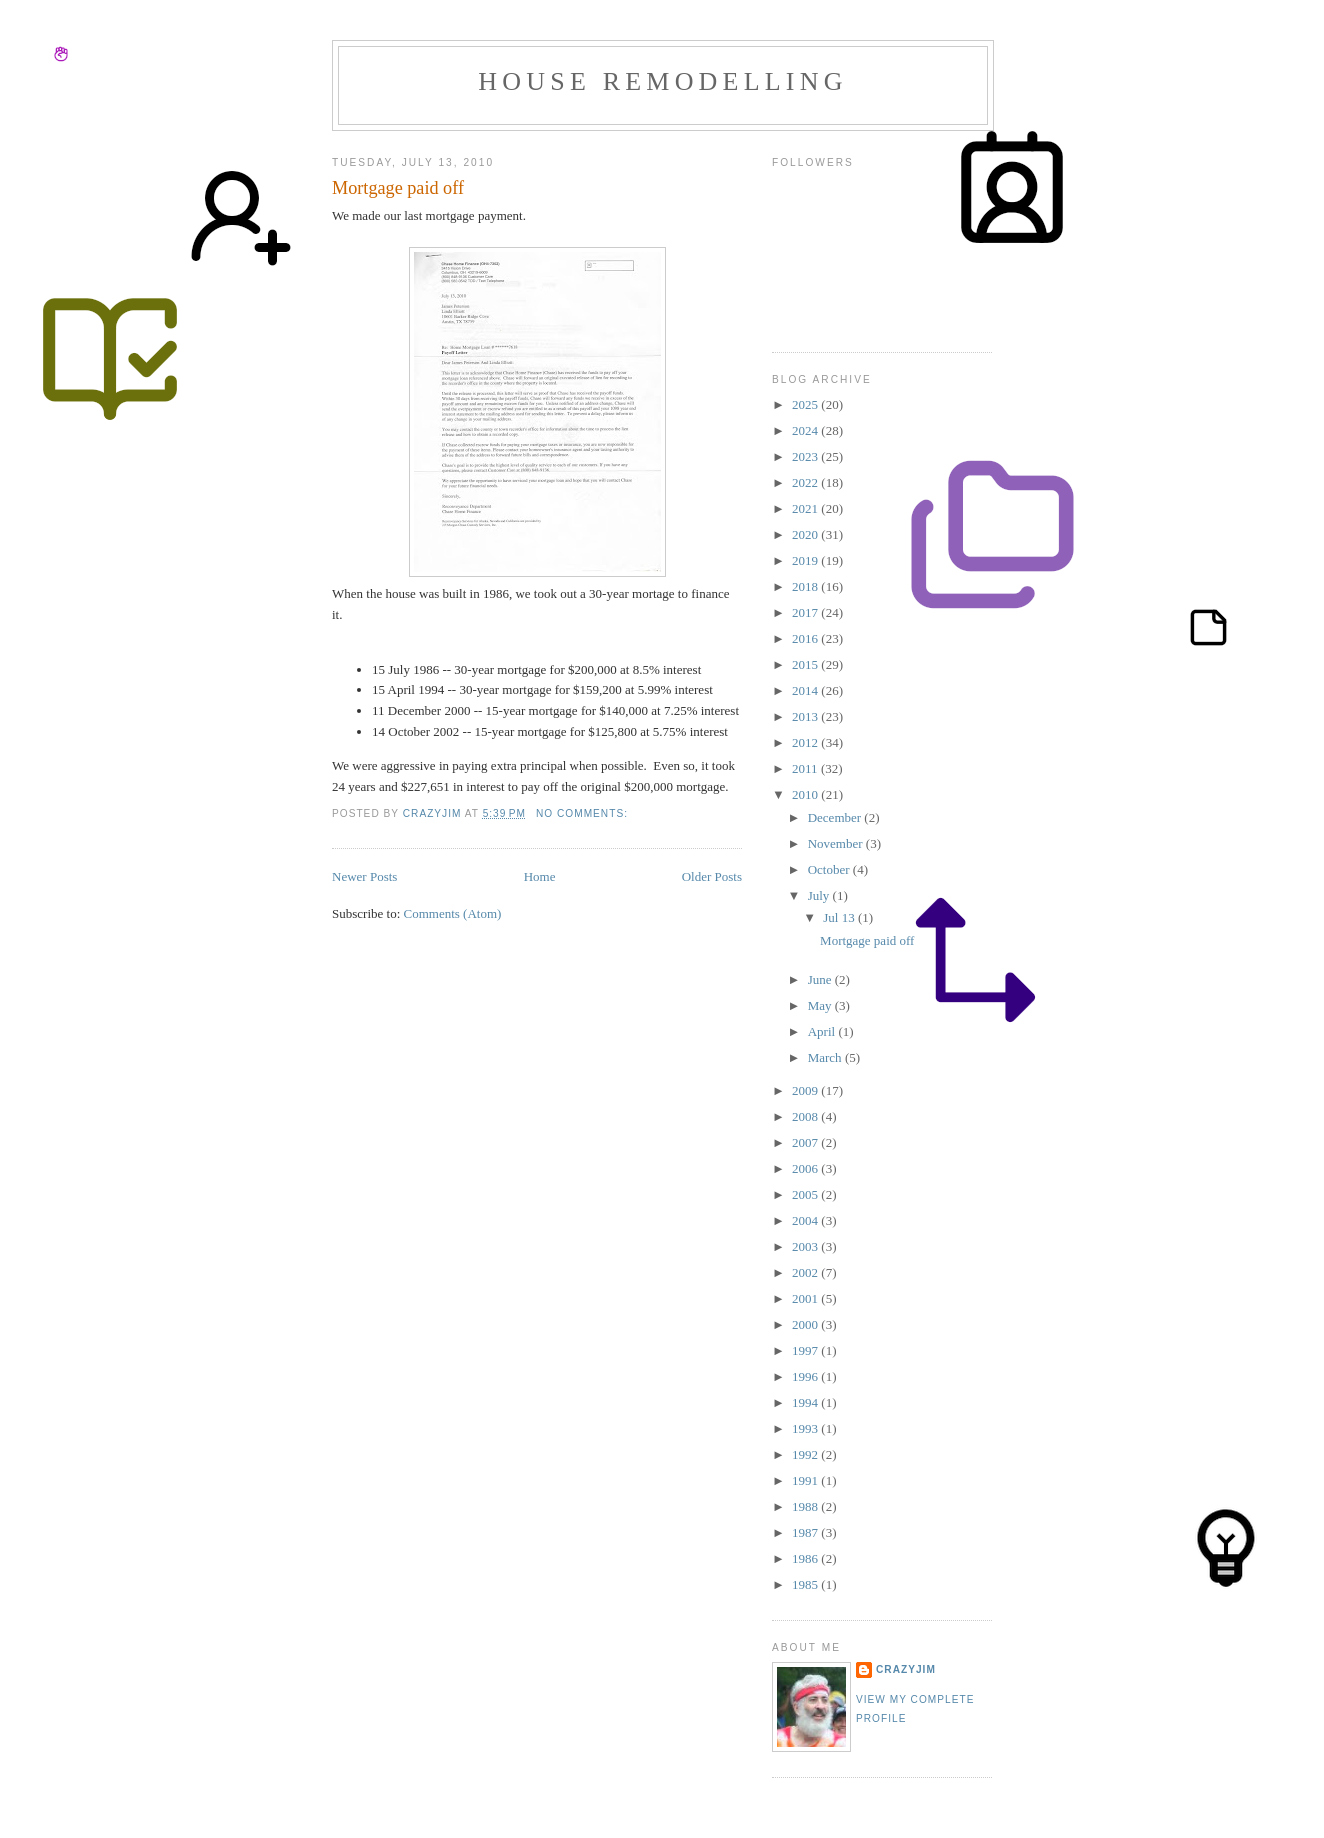 This screenshot has height=1838, width=1324. I want to click on view all folders, so click(992, 534).